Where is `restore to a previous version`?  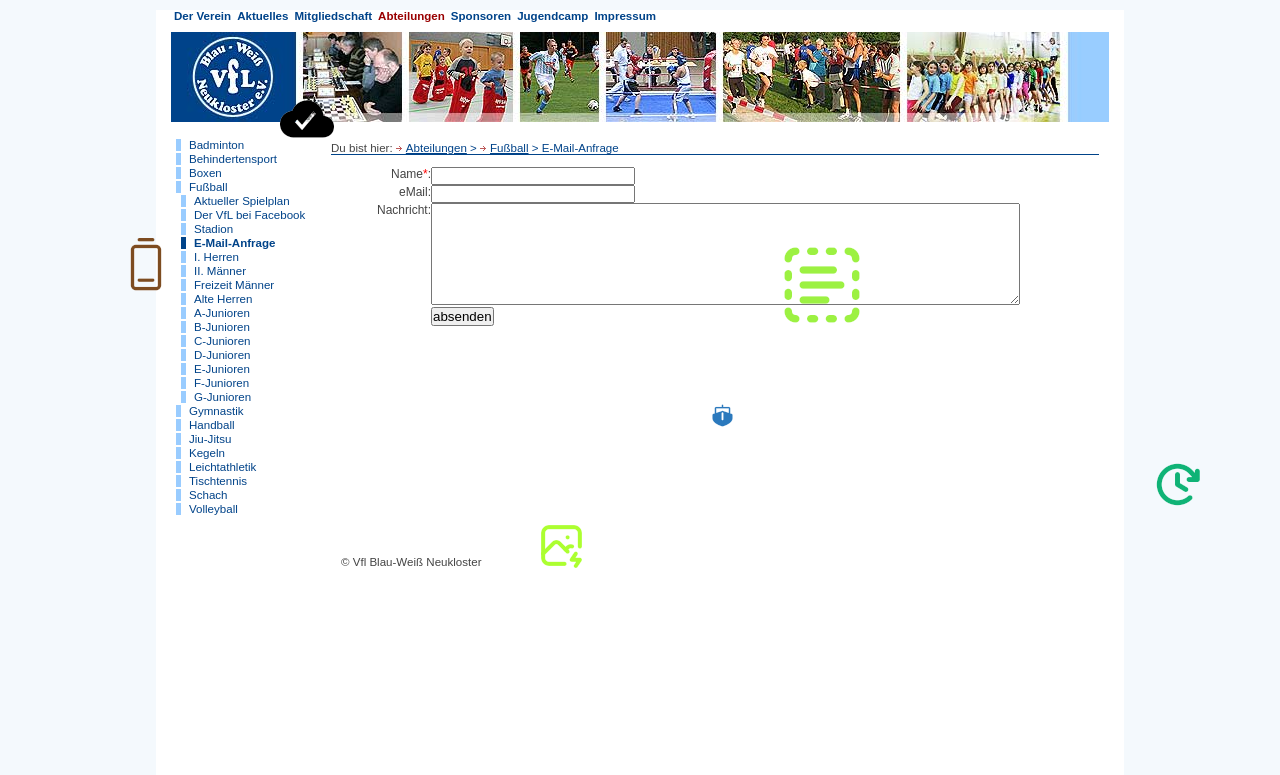
restore to a previous version is located at coordinates (1177, 484).